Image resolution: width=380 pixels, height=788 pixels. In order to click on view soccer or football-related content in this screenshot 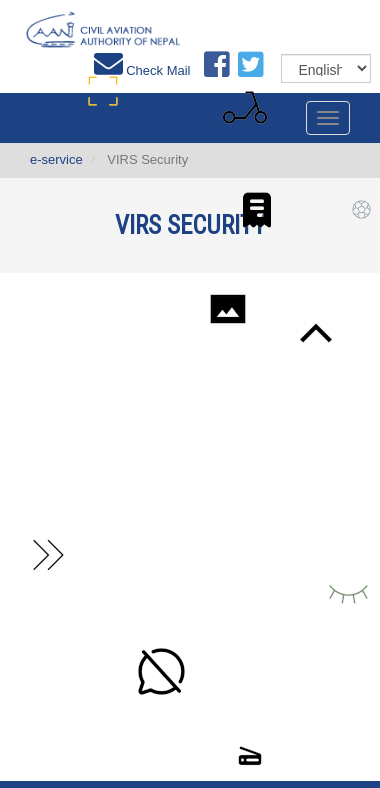, I will do `click(361, 209)`.